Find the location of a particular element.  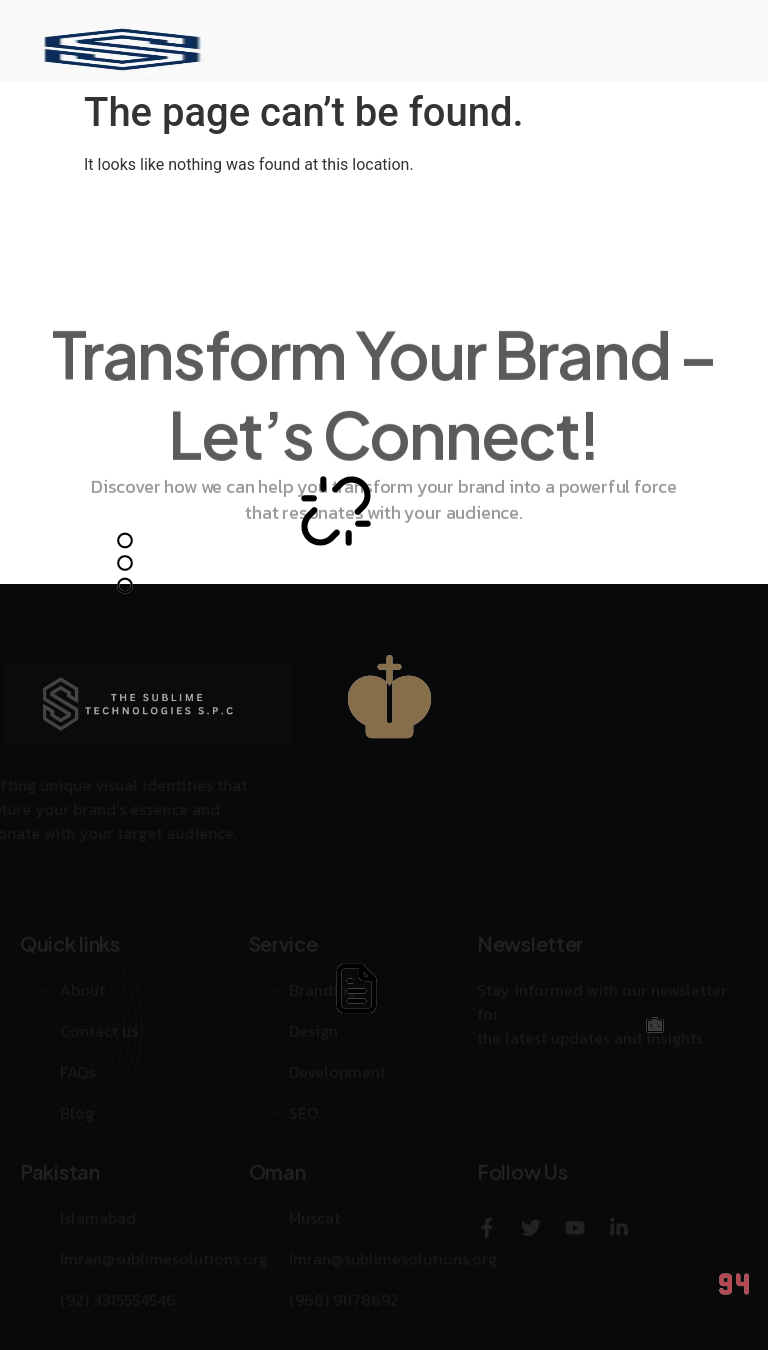

open more options menu is located at coordinates (125, 563).